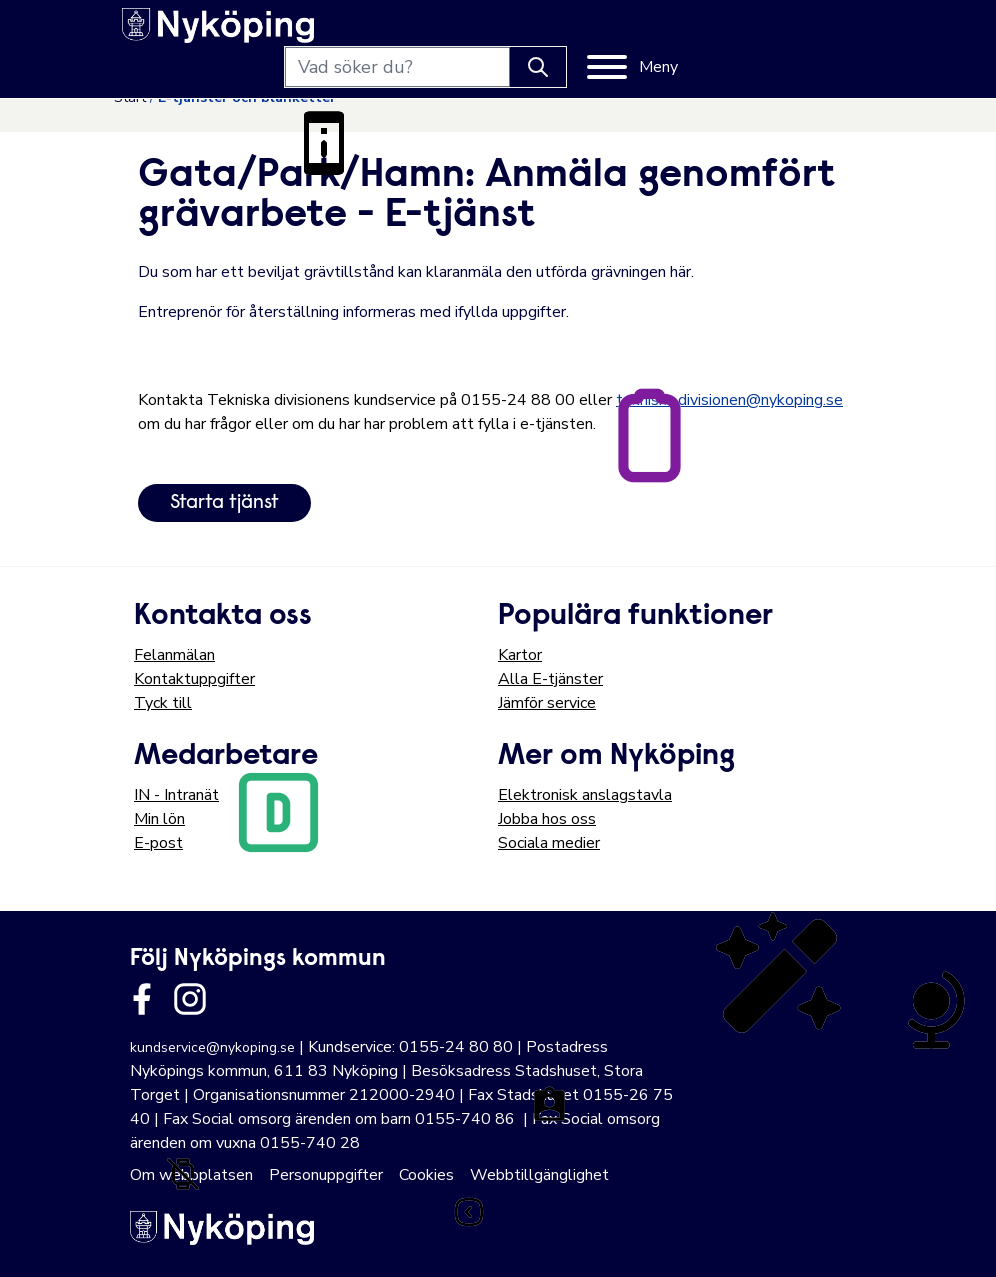  Describe the element at coordinates (780, 976) in the screenshot. I see `apply automatic enhancements or effects` at that location.